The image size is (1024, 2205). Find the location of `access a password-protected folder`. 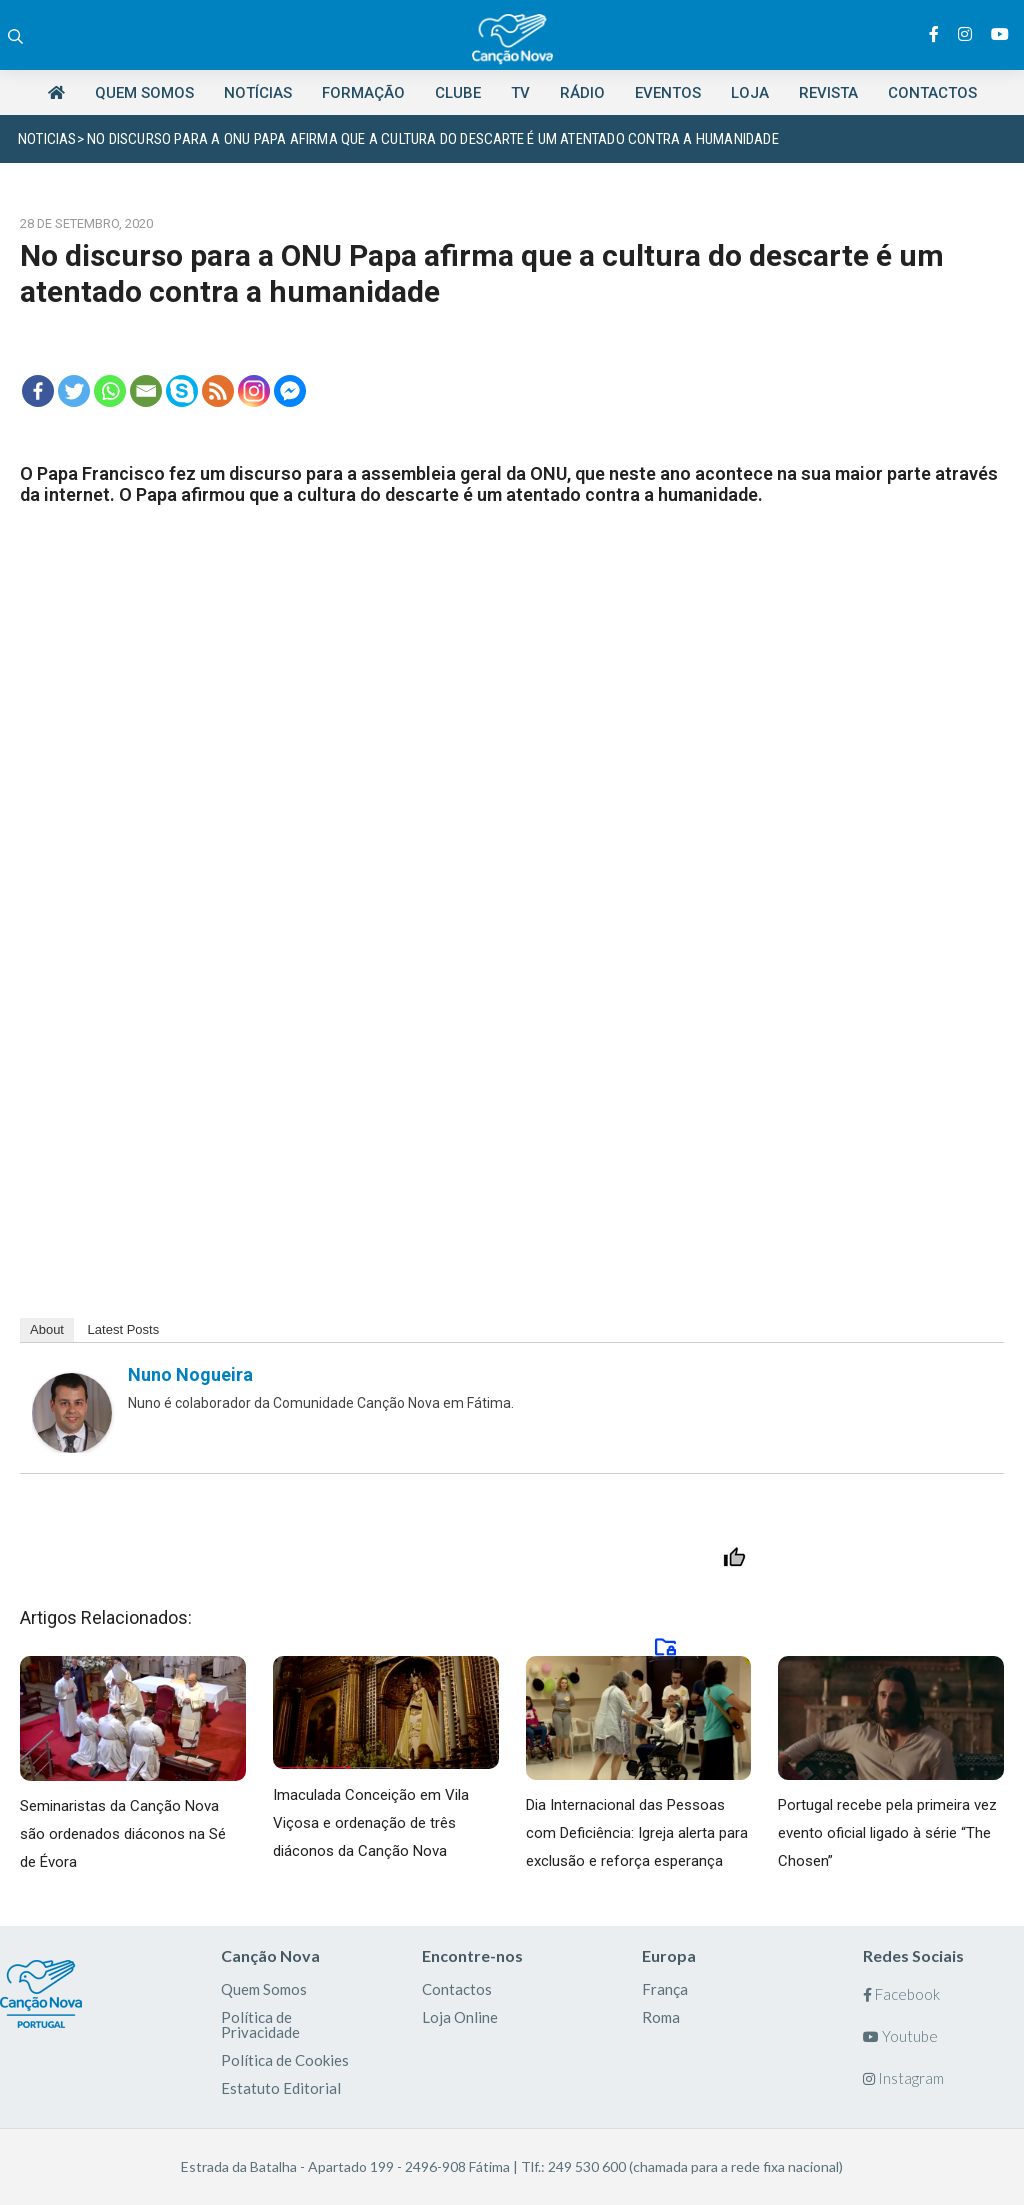

access a password-protected folder is located at coordinates (665, 1646).